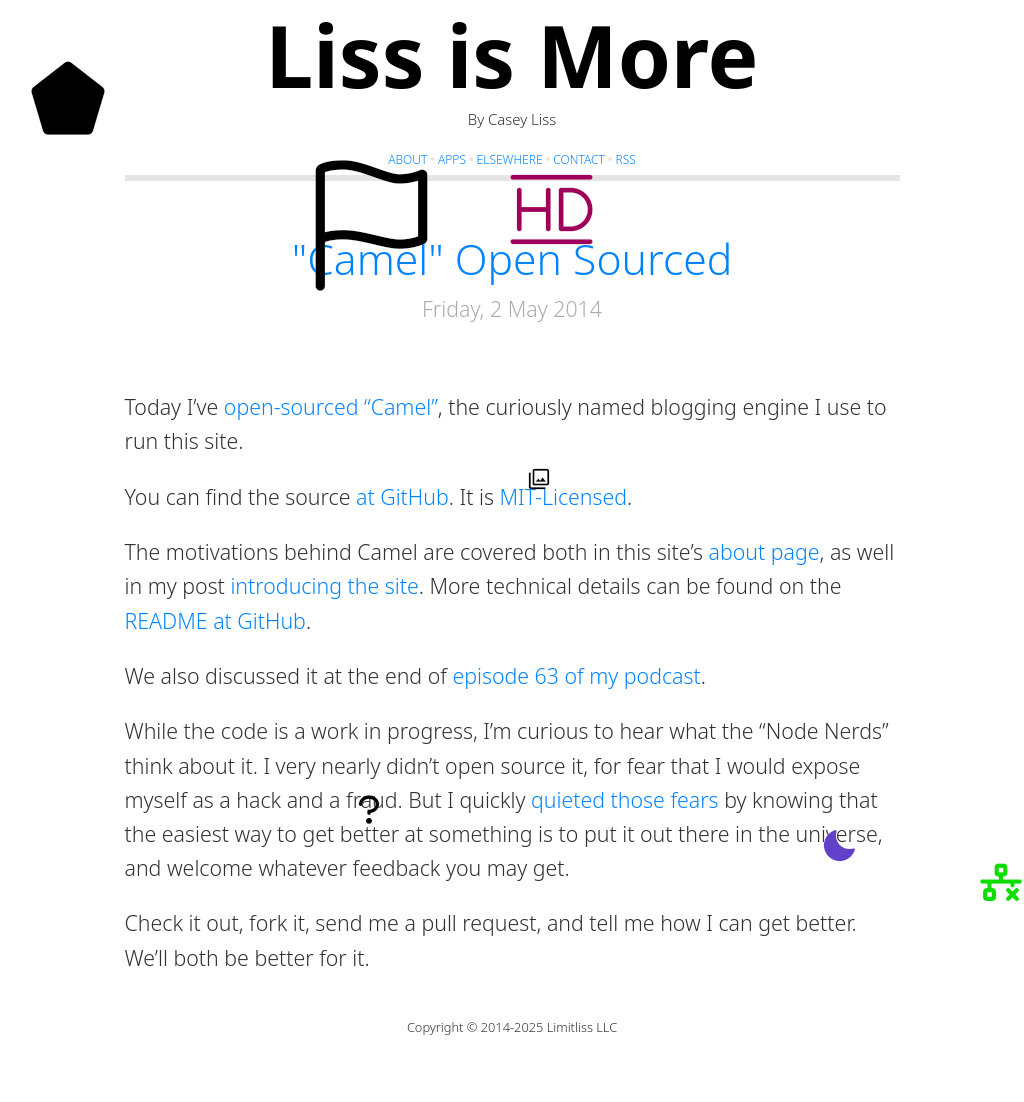 The width and height of the screenshot is (1024, 1102). What do you see at coordinates (1001, 883) in the screenshot?
I see `network connection error or failure` at bounding box center [1001, 883].